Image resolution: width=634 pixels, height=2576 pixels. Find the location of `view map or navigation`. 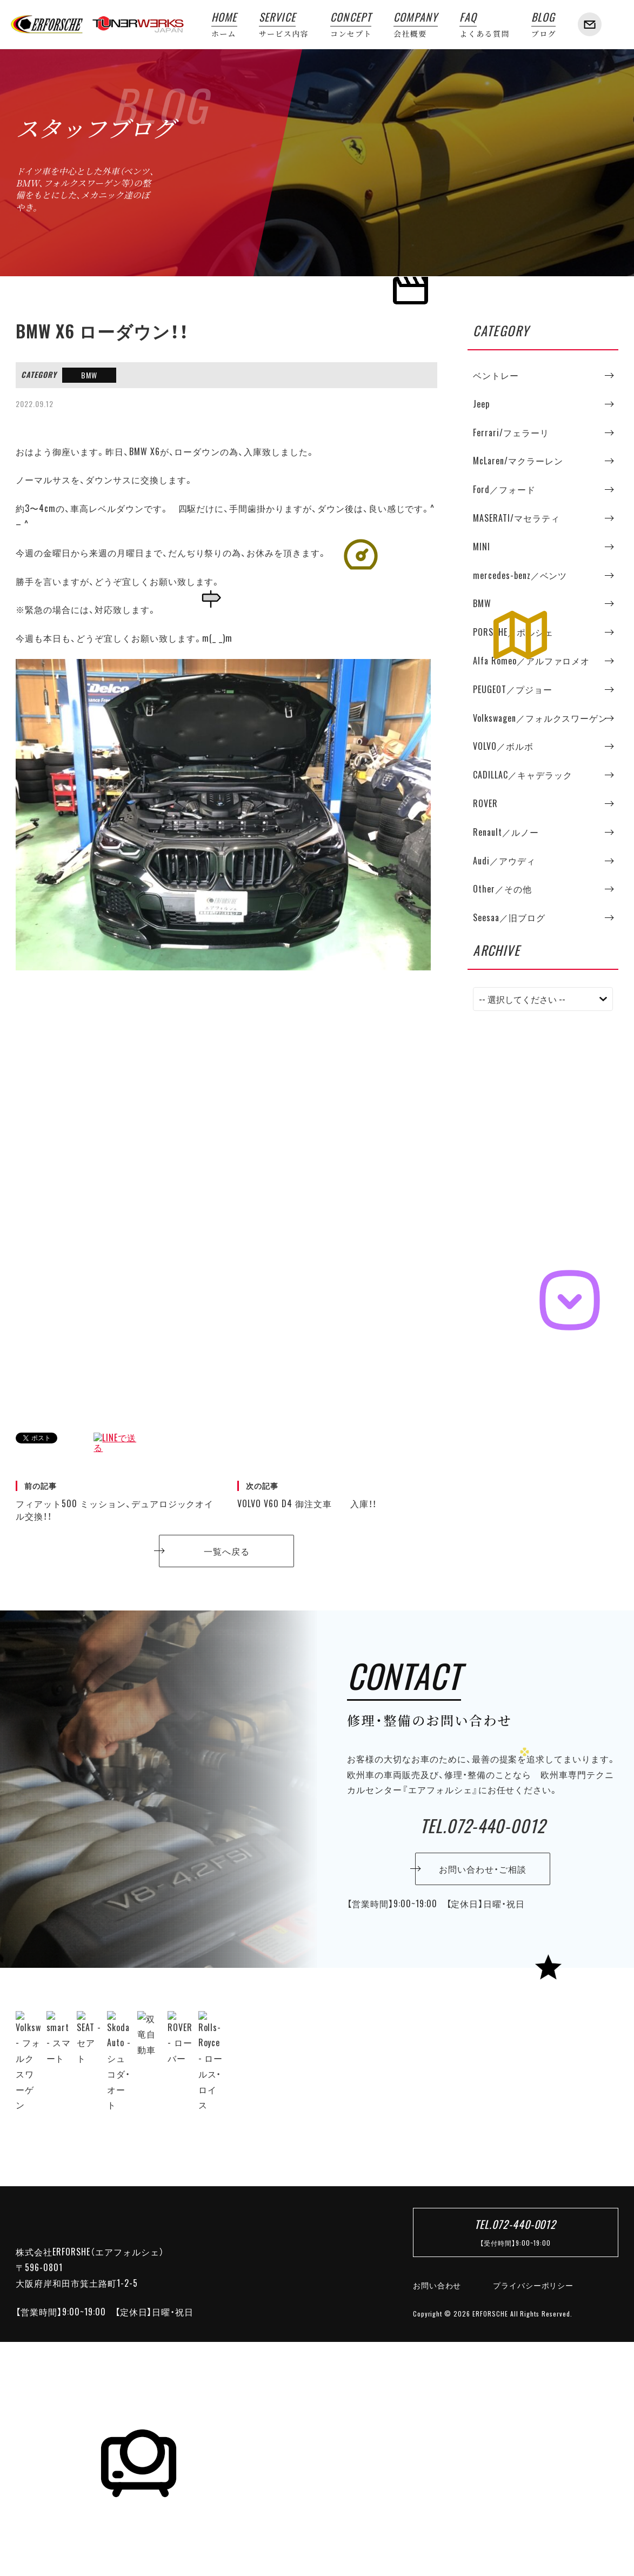

view map or navigation is located at coordinates (520, 635).